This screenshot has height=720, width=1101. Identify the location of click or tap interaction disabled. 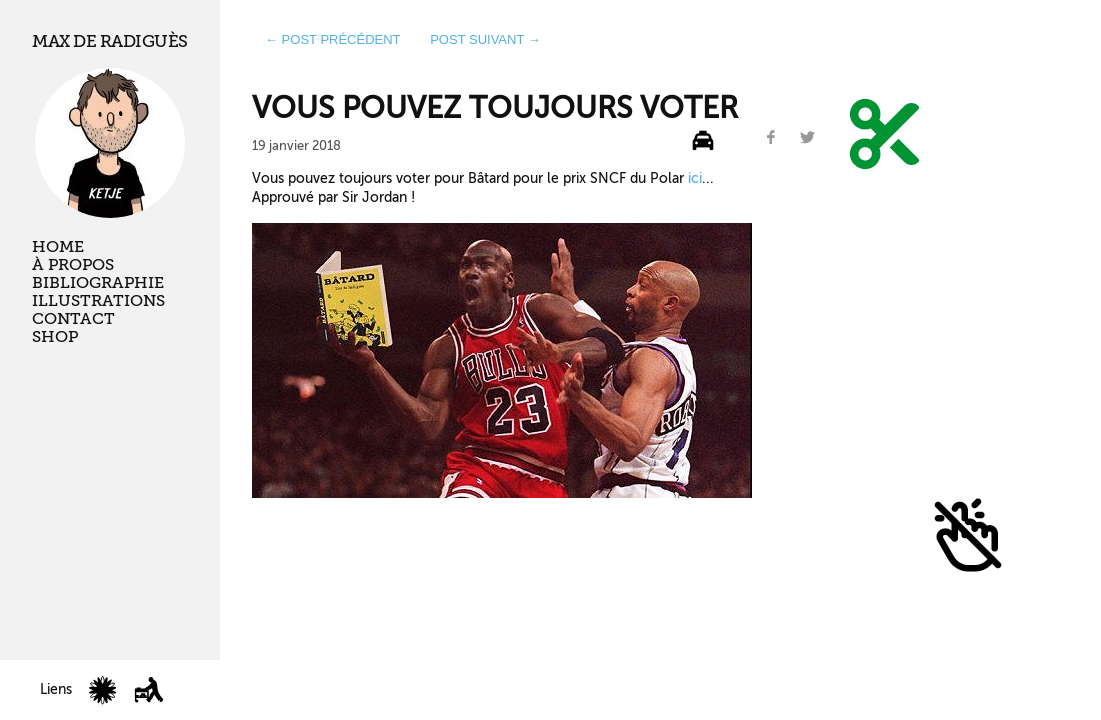
(968, 535).